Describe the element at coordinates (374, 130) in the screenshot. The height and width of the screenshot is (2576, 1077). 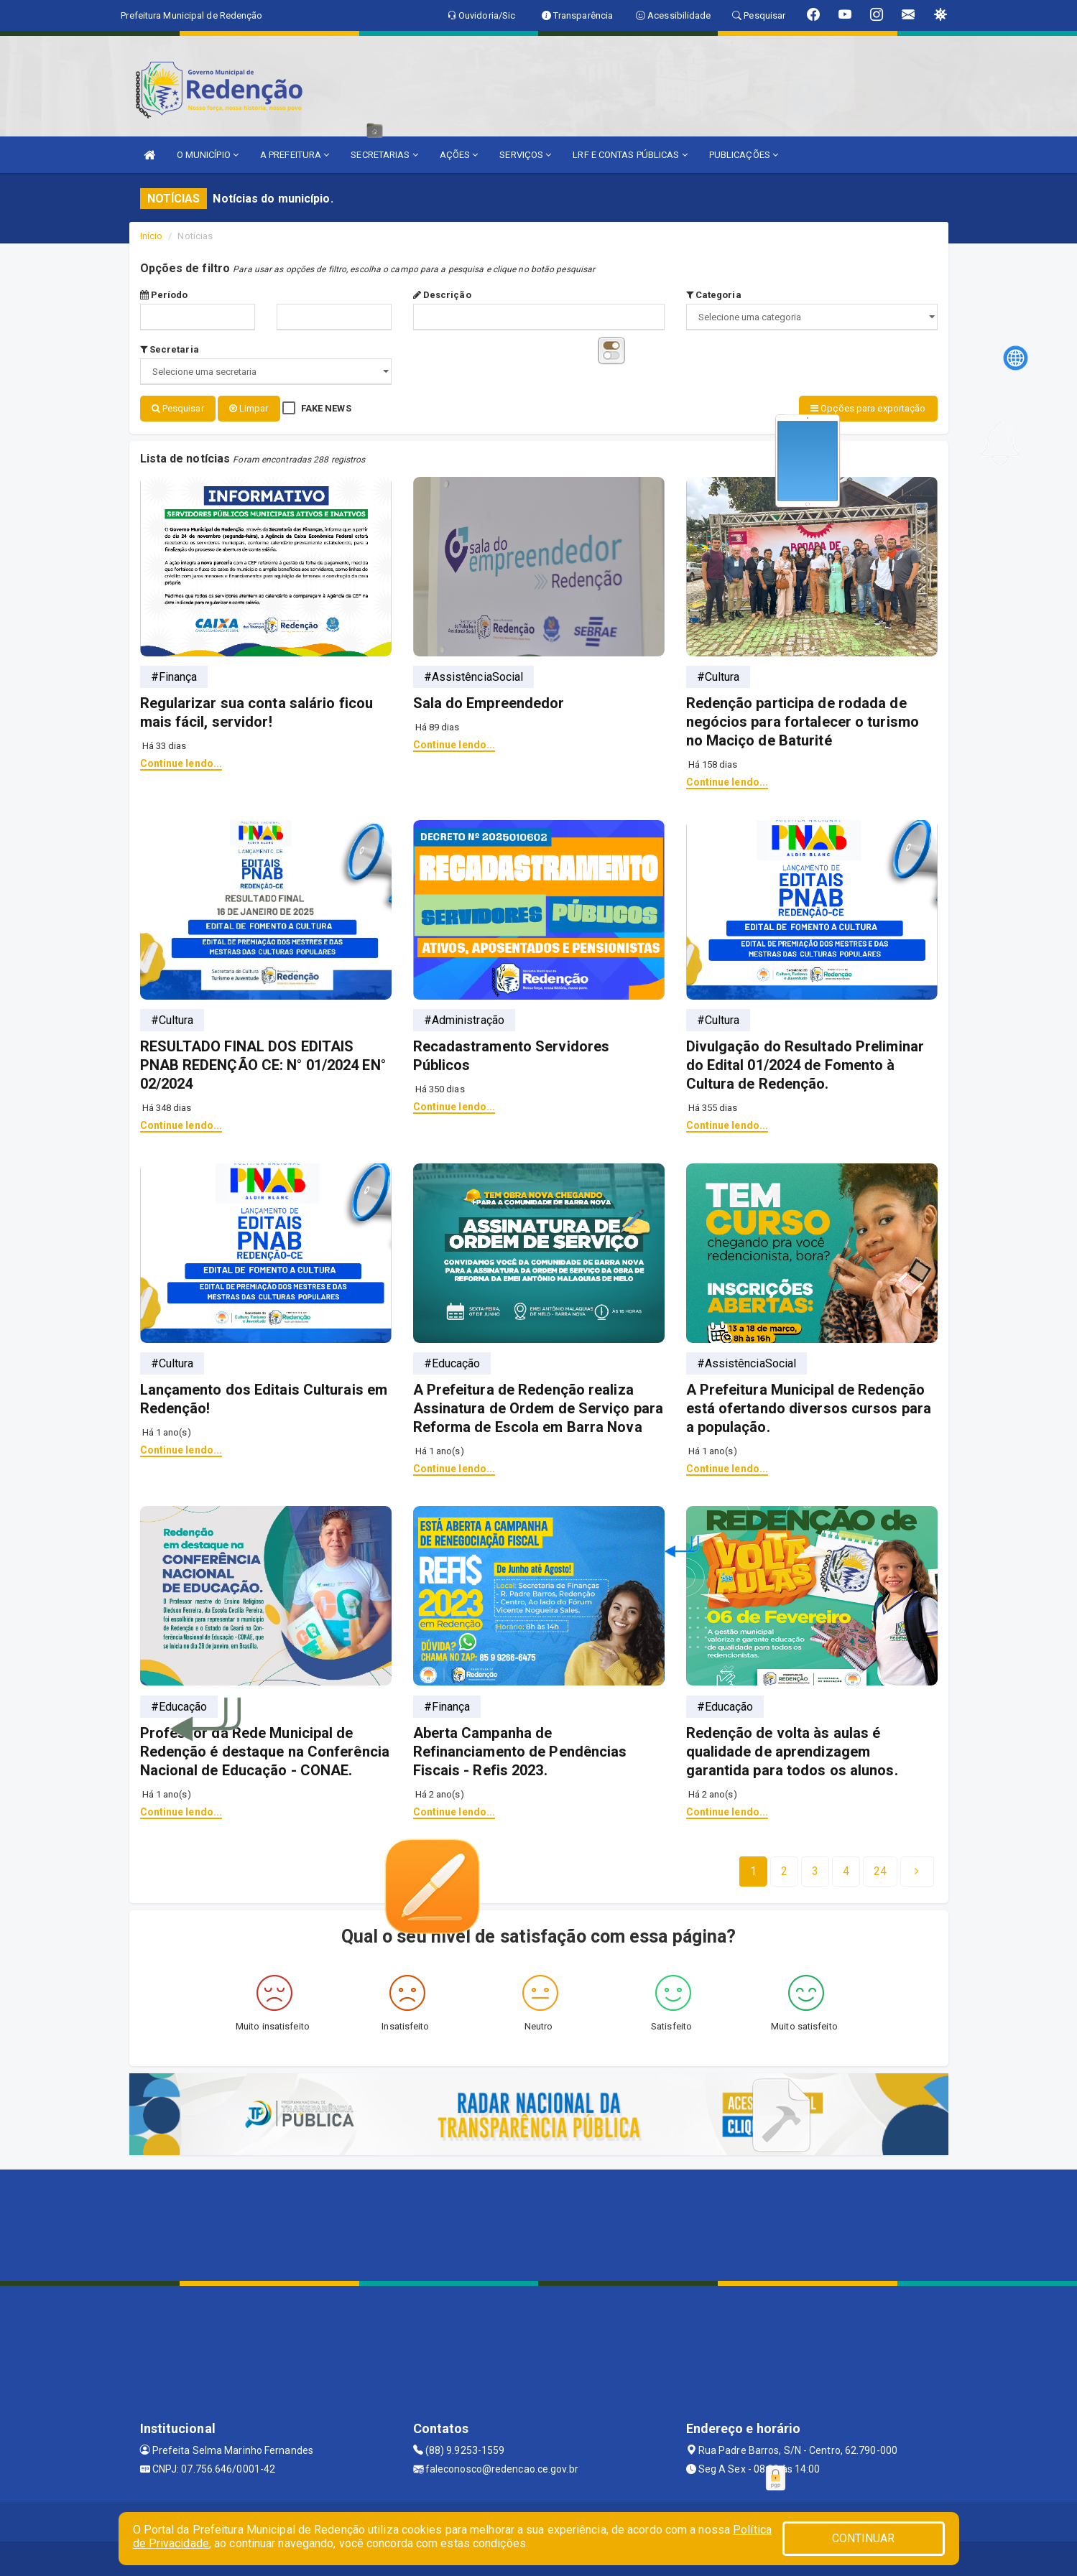
I see `access your home folder` at that location.